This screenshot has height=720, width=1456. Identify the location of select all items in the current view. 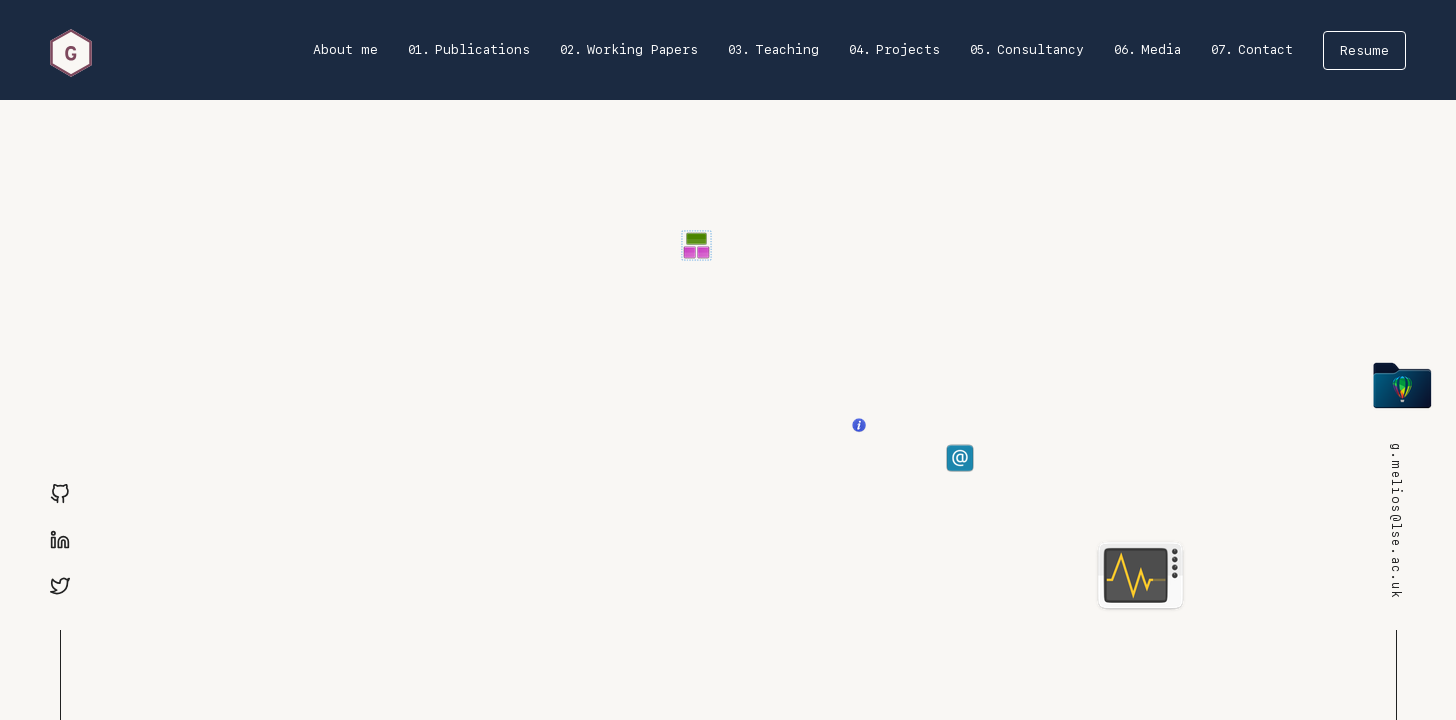
(696, 245).